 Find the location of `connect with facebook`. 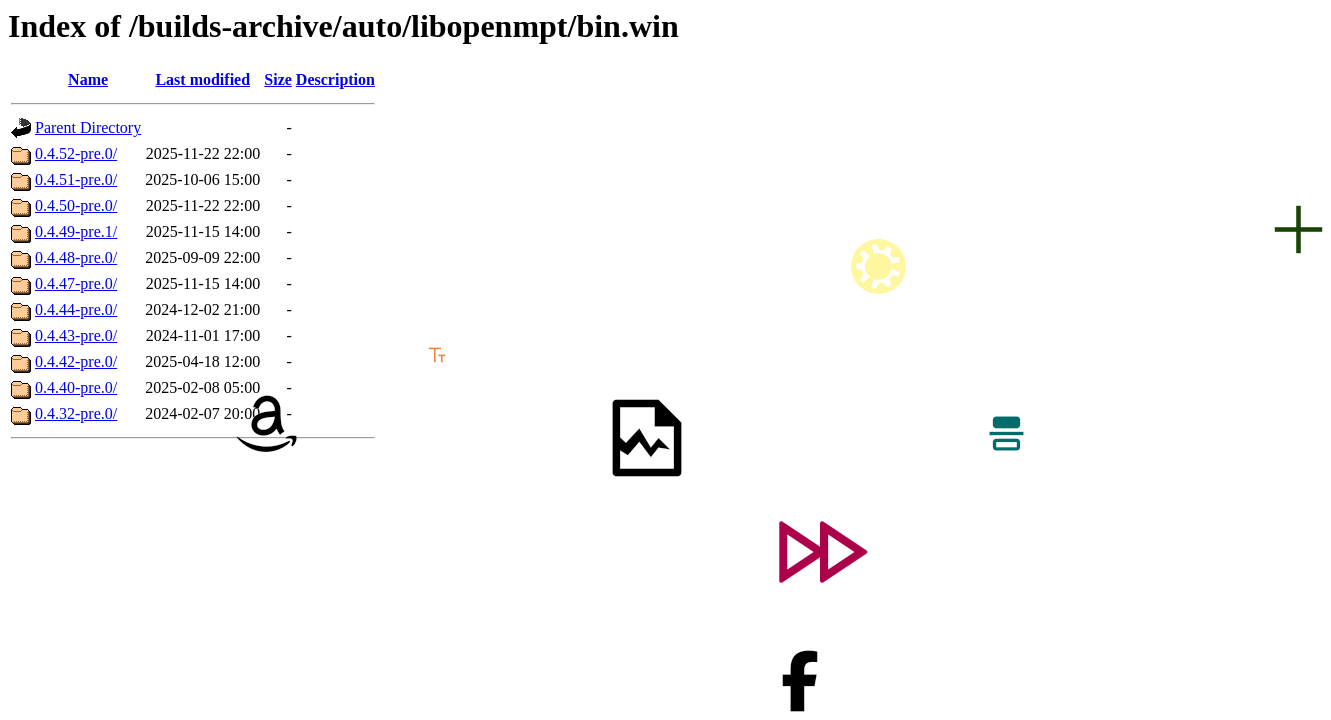

connect with facebook is located at coordinates (800, 681).